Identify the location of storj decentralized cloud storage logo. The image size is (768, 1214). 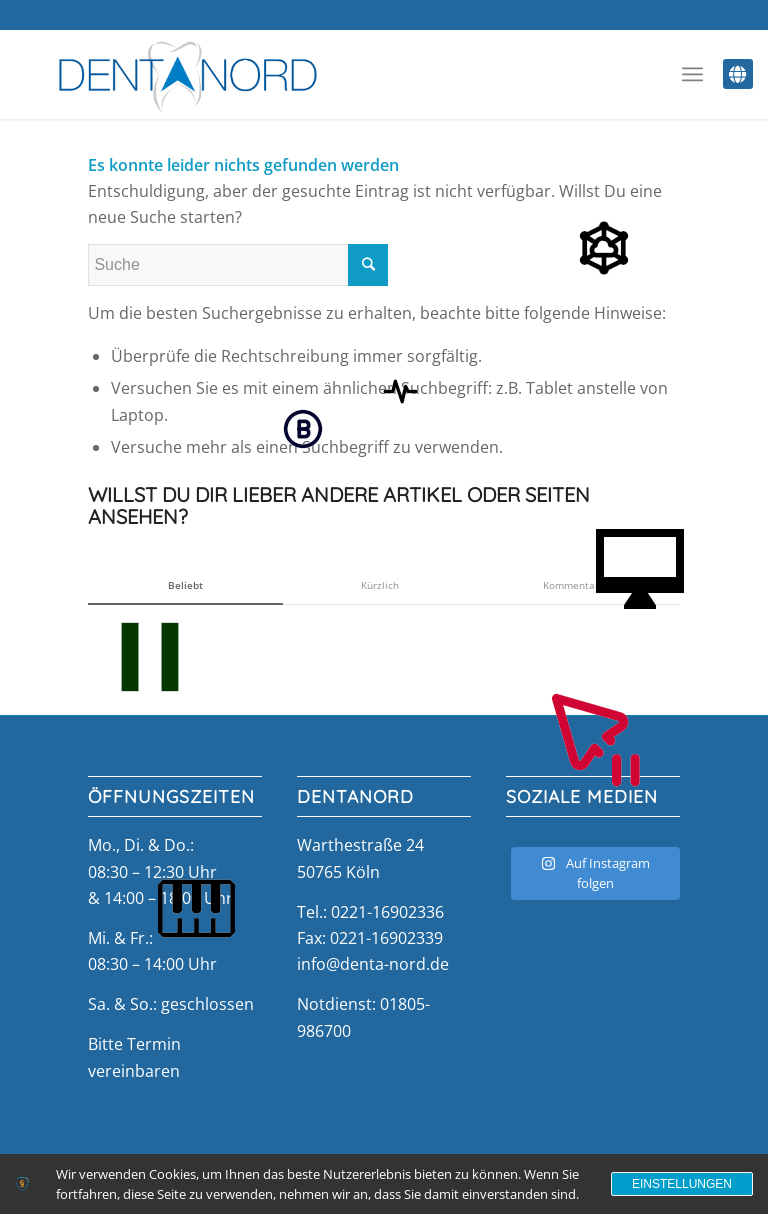
(604, 248).